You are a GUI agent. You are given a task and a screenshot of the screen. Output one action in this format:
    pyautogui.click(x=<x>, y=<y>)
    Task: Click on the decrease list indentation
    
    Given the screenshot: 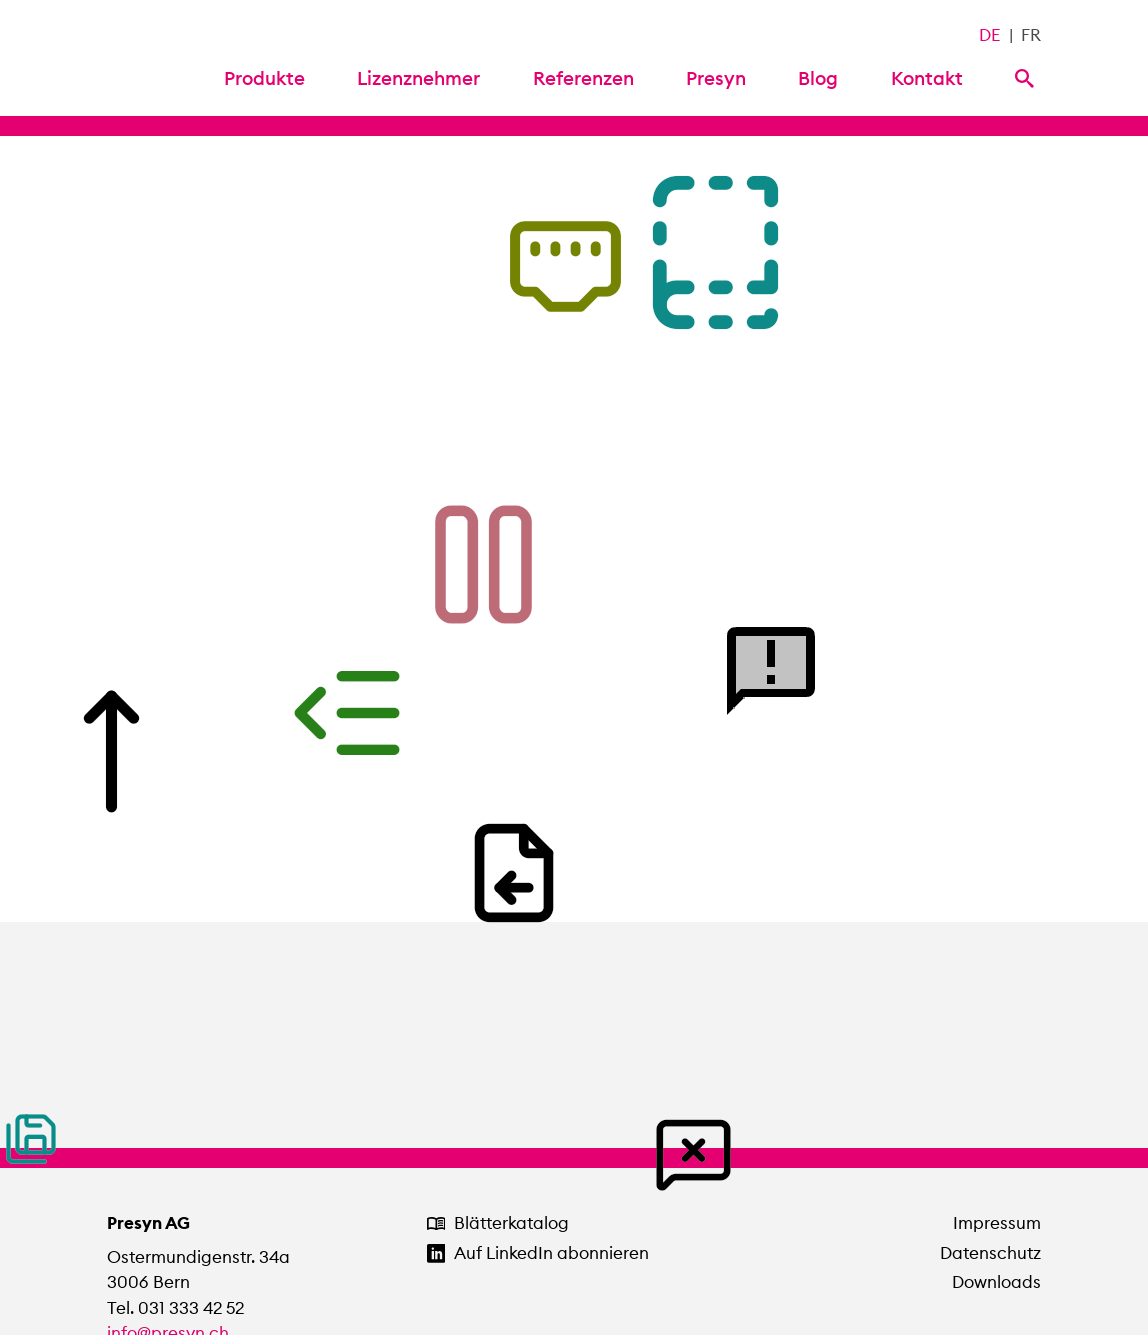 What is the action you would take?
    pyautogui.click(x=347, y=713)
    